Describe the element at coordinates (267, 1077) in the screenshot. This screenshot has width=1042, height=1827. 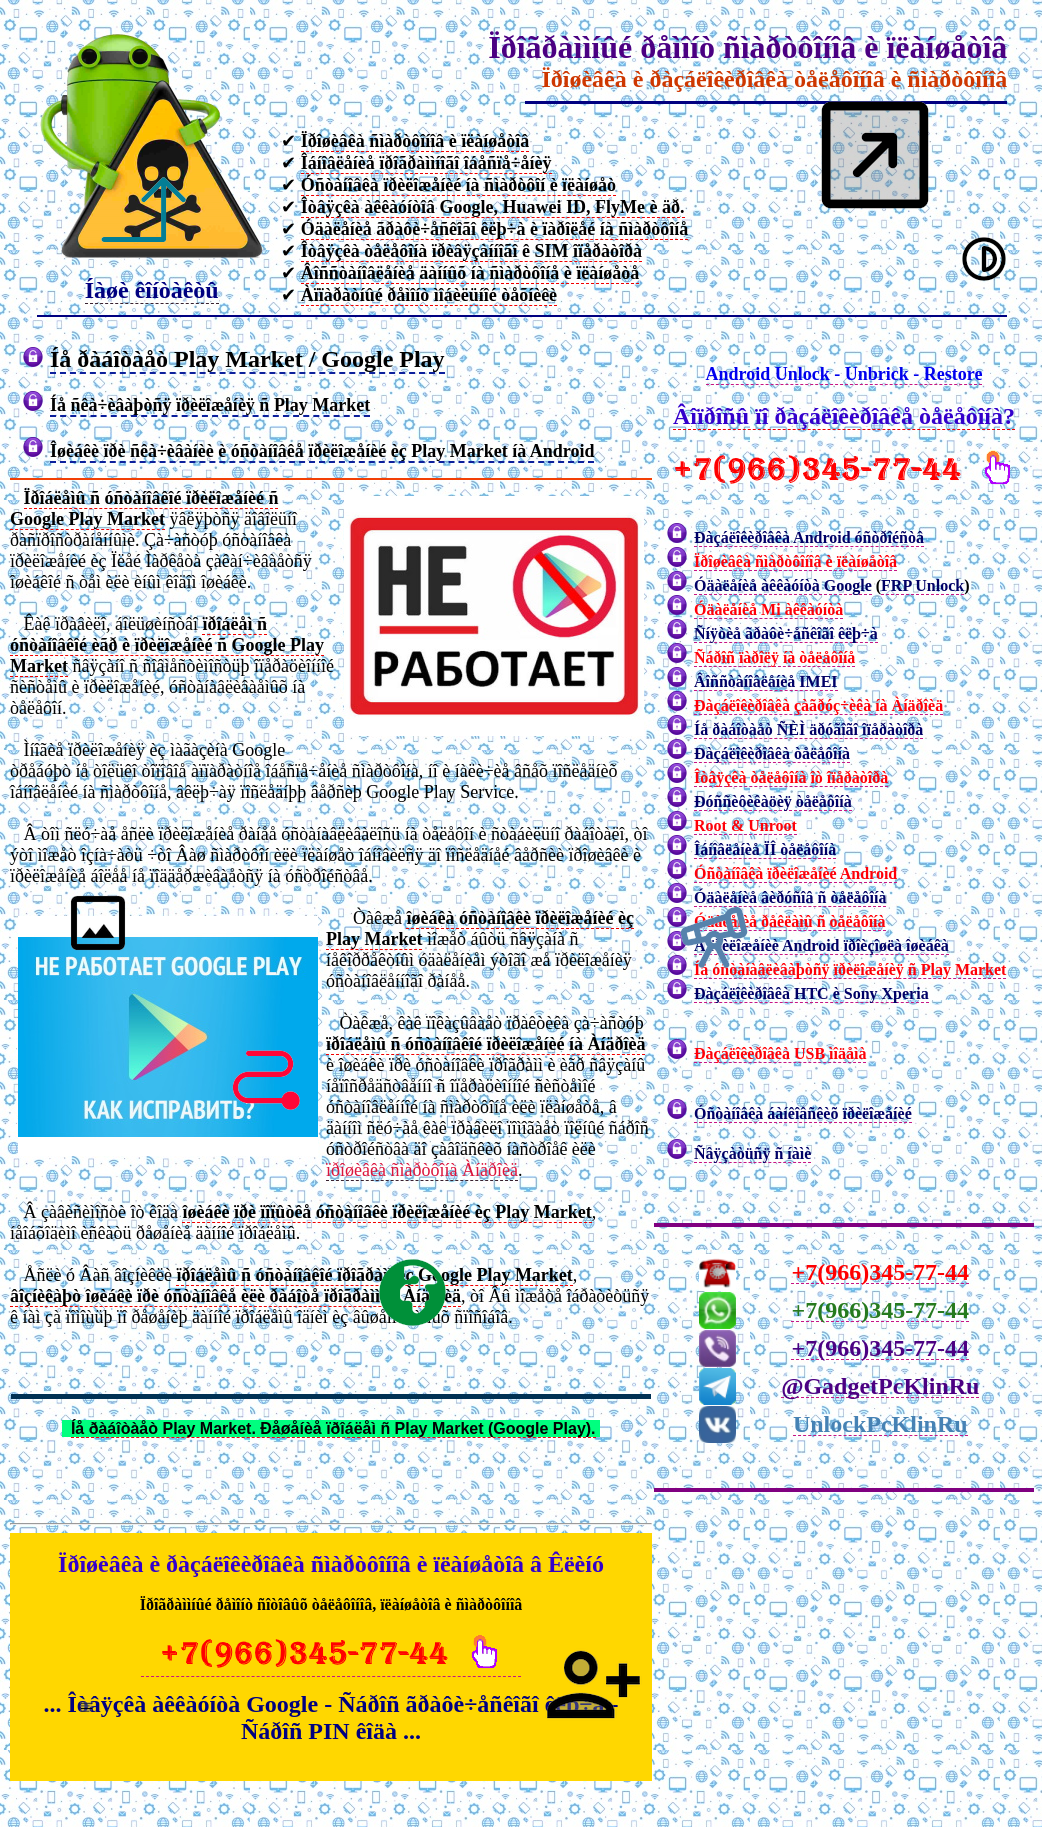
I see `view or edit a route path` at that location.